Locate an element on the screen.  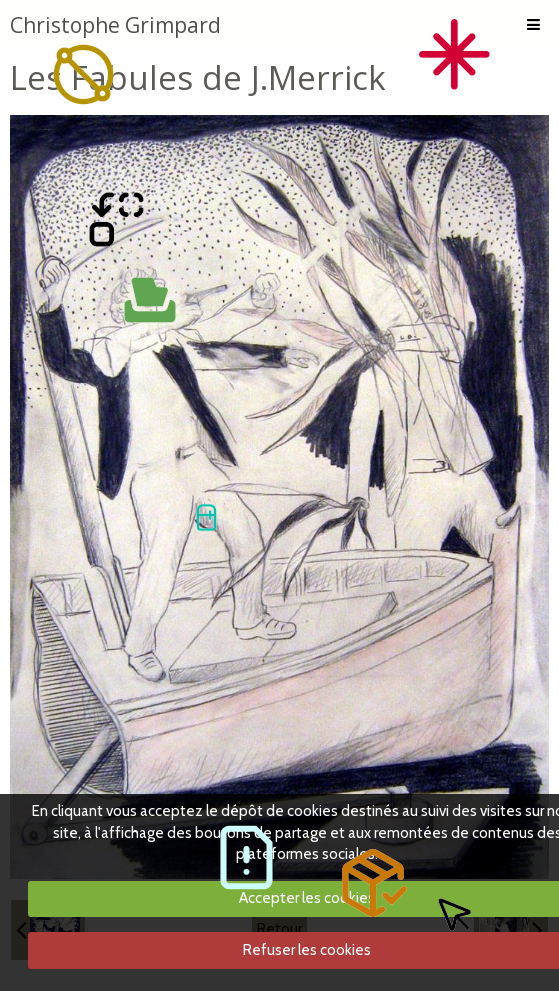
replace or swap an item is located at coordinates (116, 219).